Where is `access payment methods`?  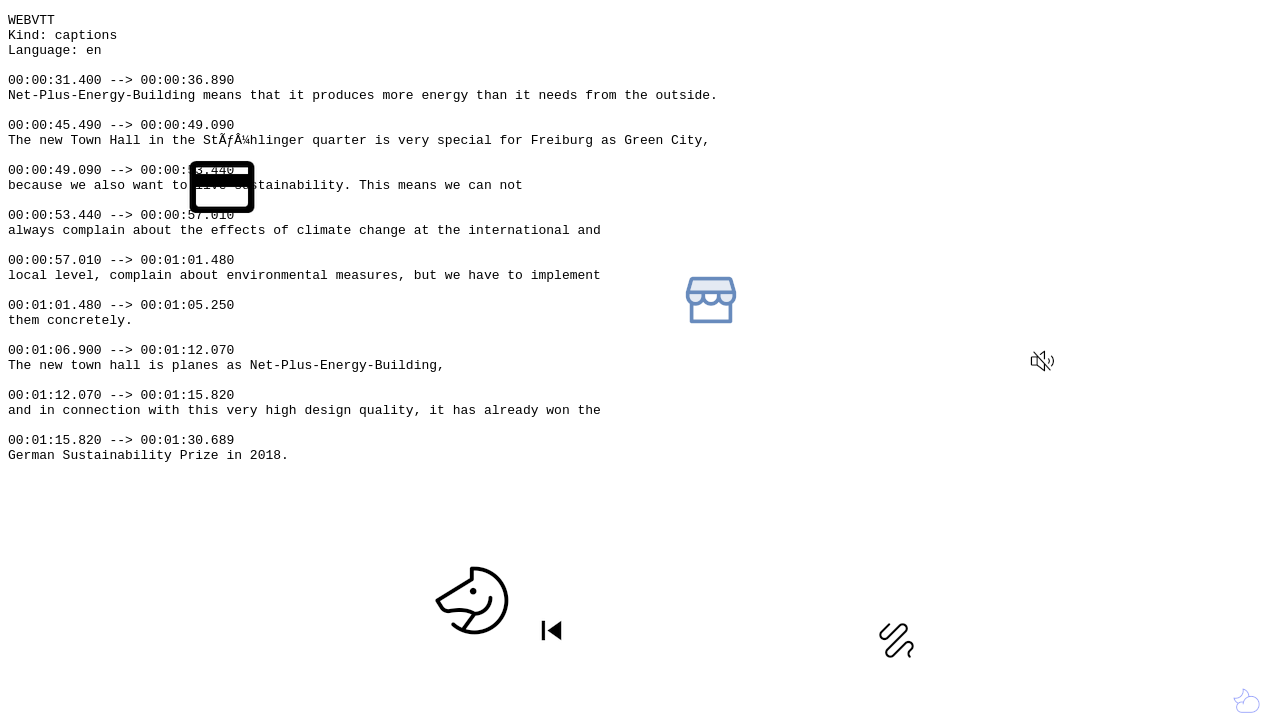 access payment methods is located at coordinates (222, 187).